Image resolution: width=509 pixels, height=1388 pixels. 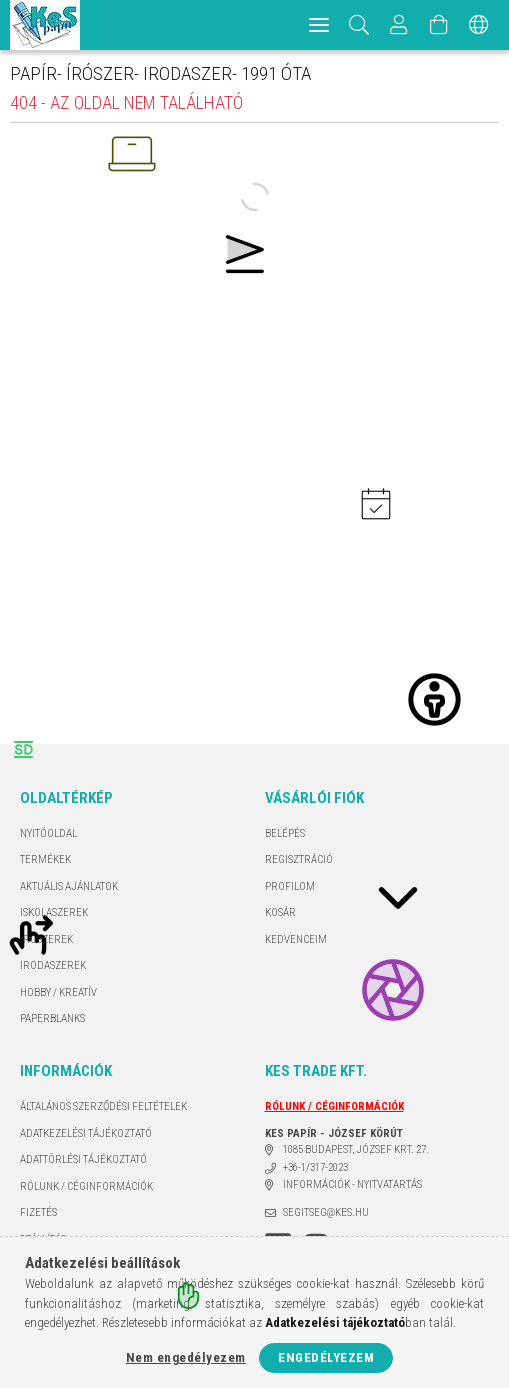 What do you see at coordinates (398, 898) in the screenshot?
I see `expand a dropdown menu or collapsed section` at bounding box center [398, 898].